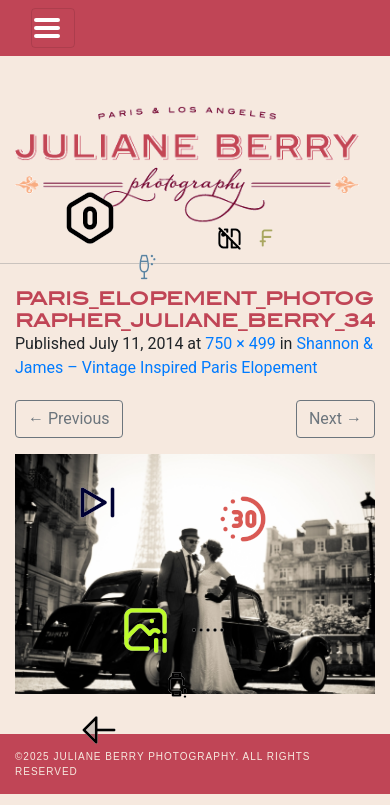  Describe the element at coordinates (145, 629) in the screenshot. I see `pause photo slideshow or gallery playback` at that location.